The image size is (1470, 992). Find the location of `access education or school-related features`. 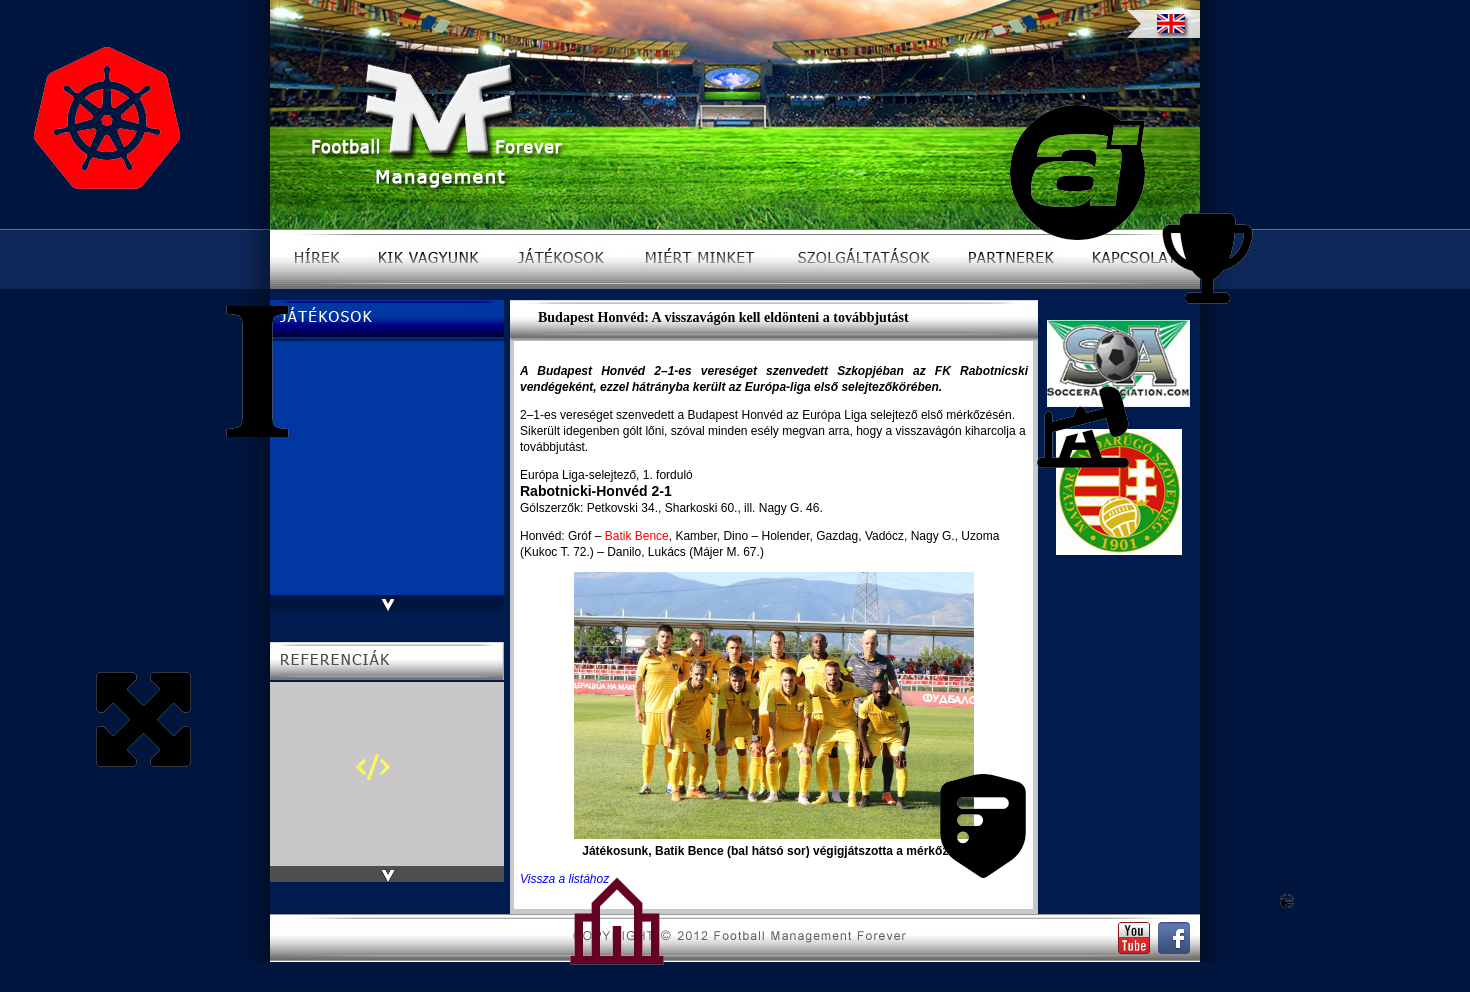

access education or school-related features is located at coordinates (617, 926).